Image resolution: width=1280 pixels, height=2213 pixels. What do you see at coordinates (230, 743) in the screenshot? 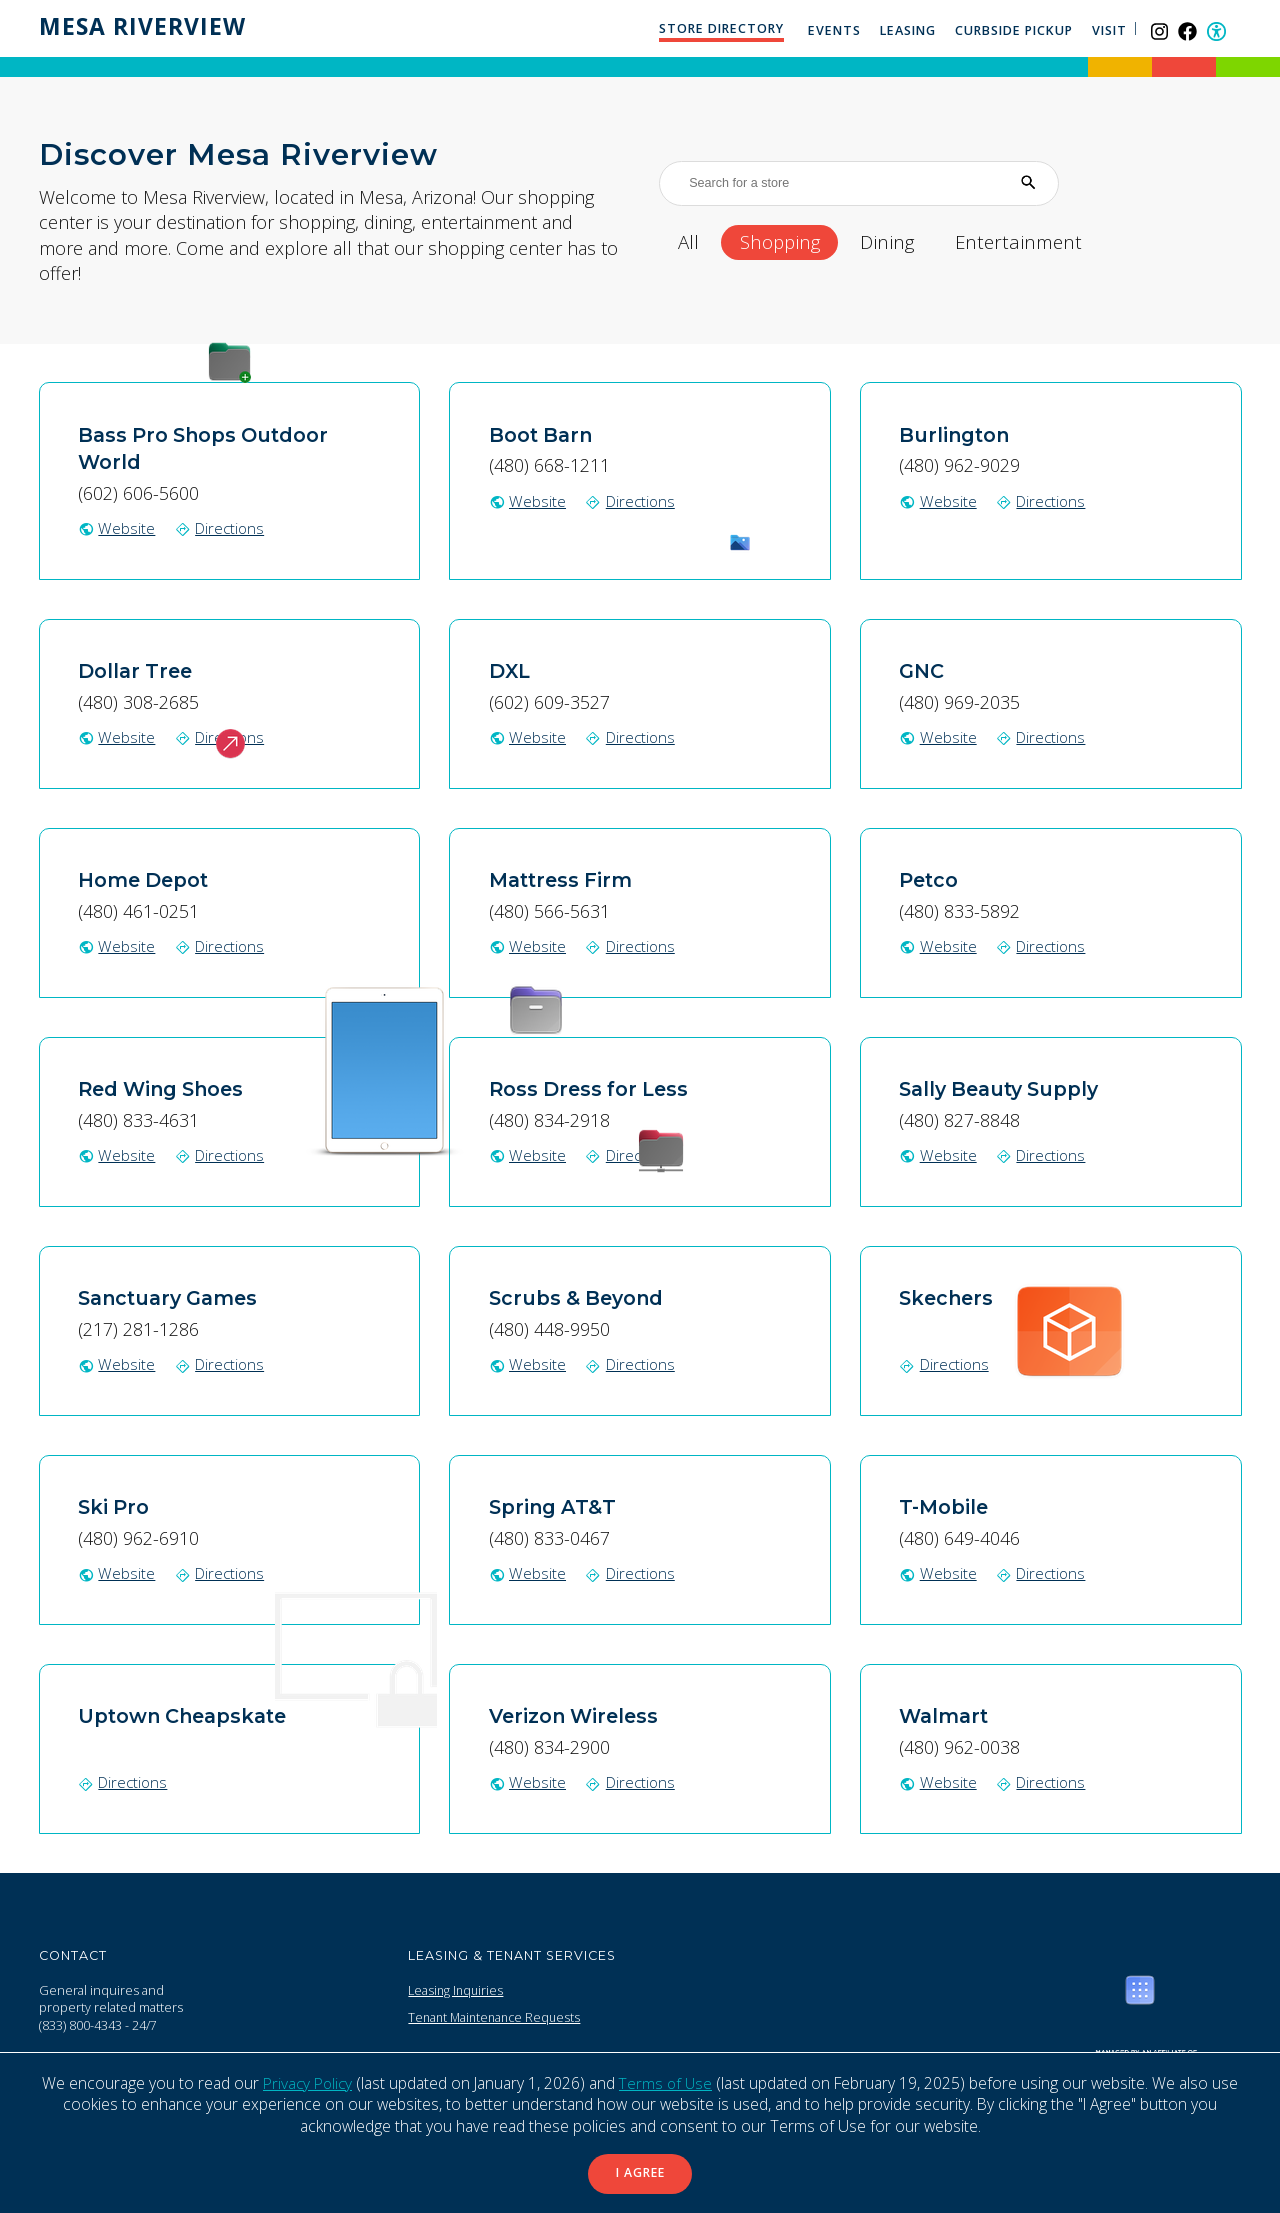
I see `indicates a symbolic link or shortcut to another file` at bounding box center [230, 743].